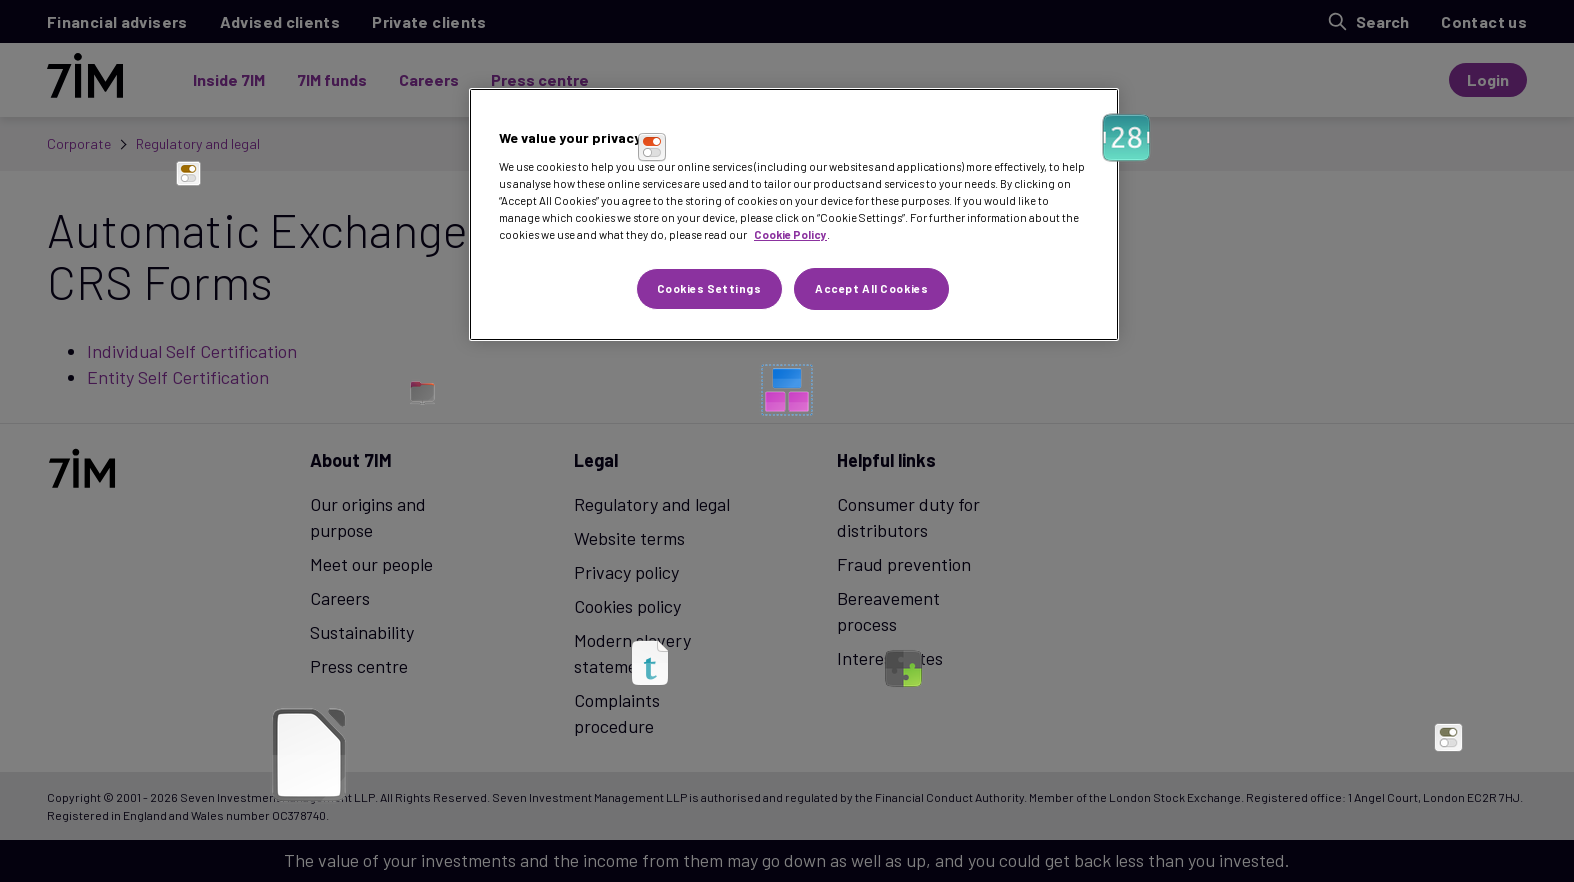 Image resolution: width=1574 pixels, height=882 pixels. I want to click on open desktop preferences or settings, so click(1448, 737).